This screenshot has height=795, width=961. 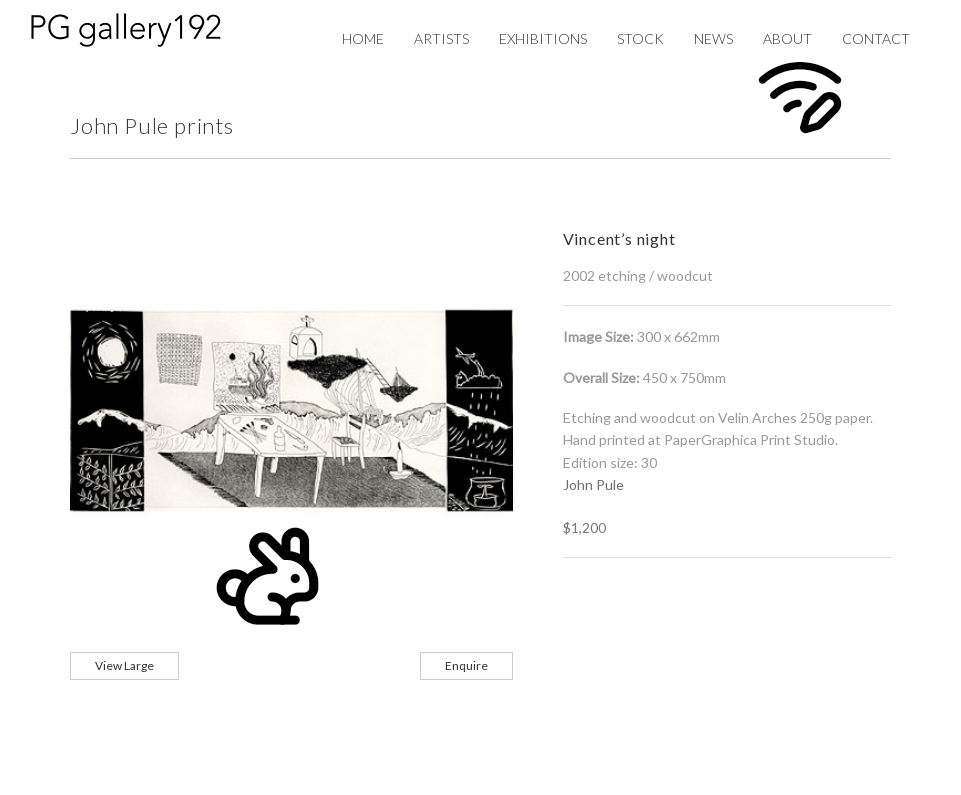 What do you see at coordinates (267, 578) in the screenshot?
I see `indicates fast or quick mode` at bounding box center [267, 578].